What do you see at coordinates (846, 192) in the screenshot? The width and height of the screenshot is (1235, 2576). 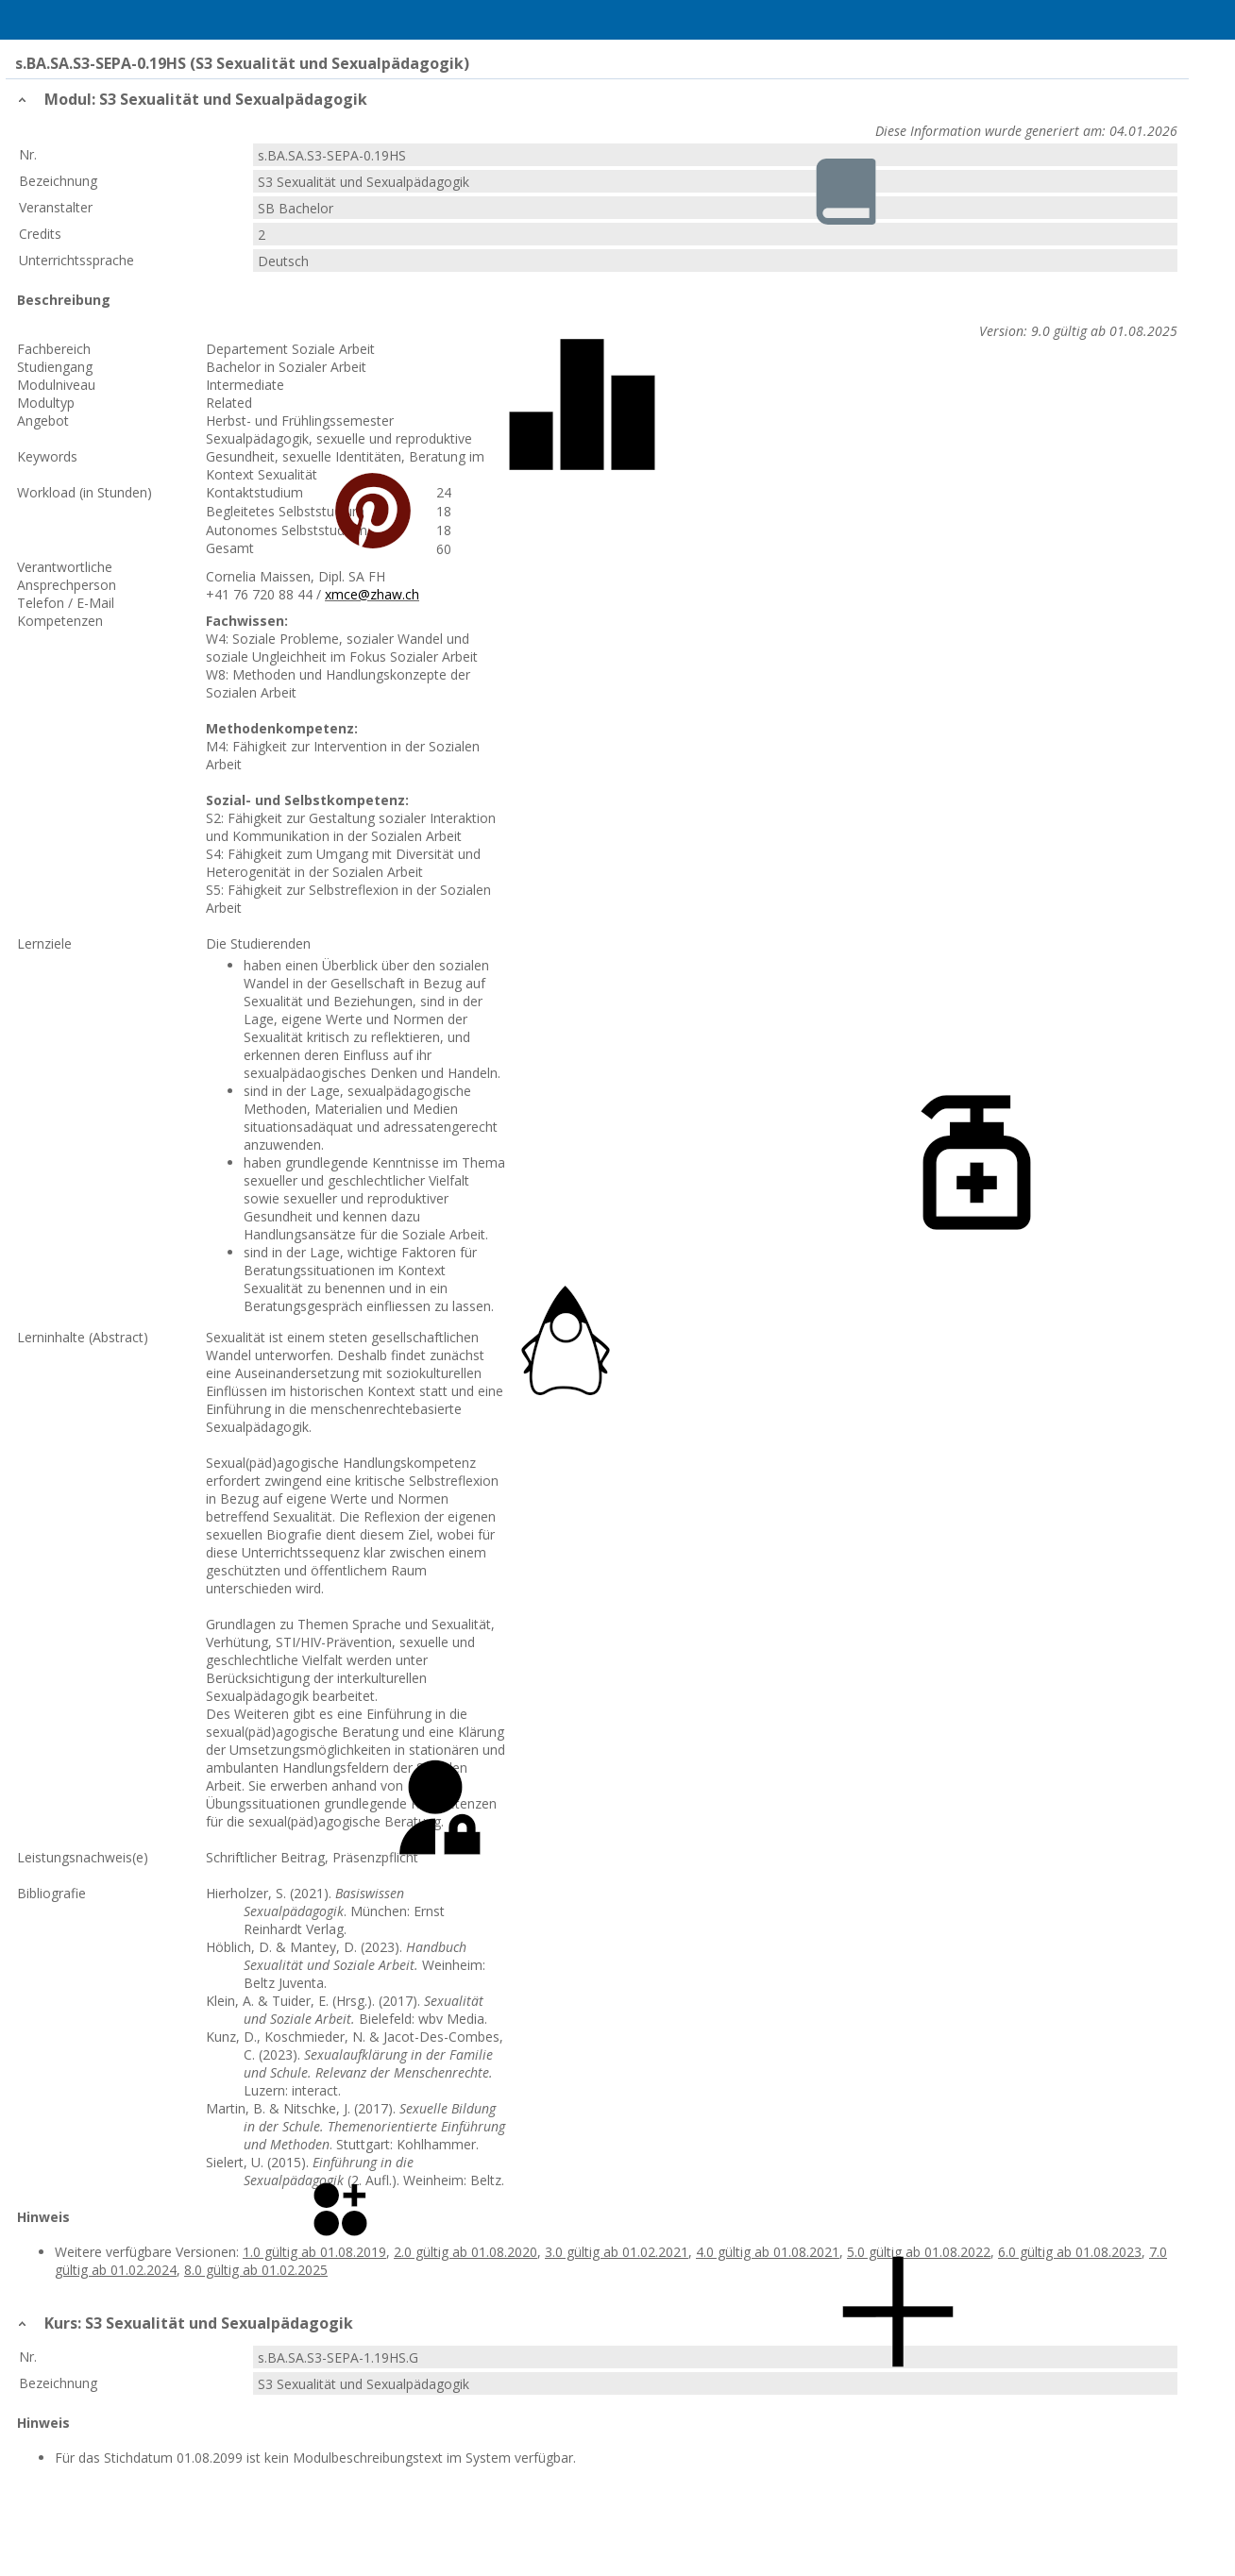 I see `open a book or reading app` at bounding box center [846, 192].